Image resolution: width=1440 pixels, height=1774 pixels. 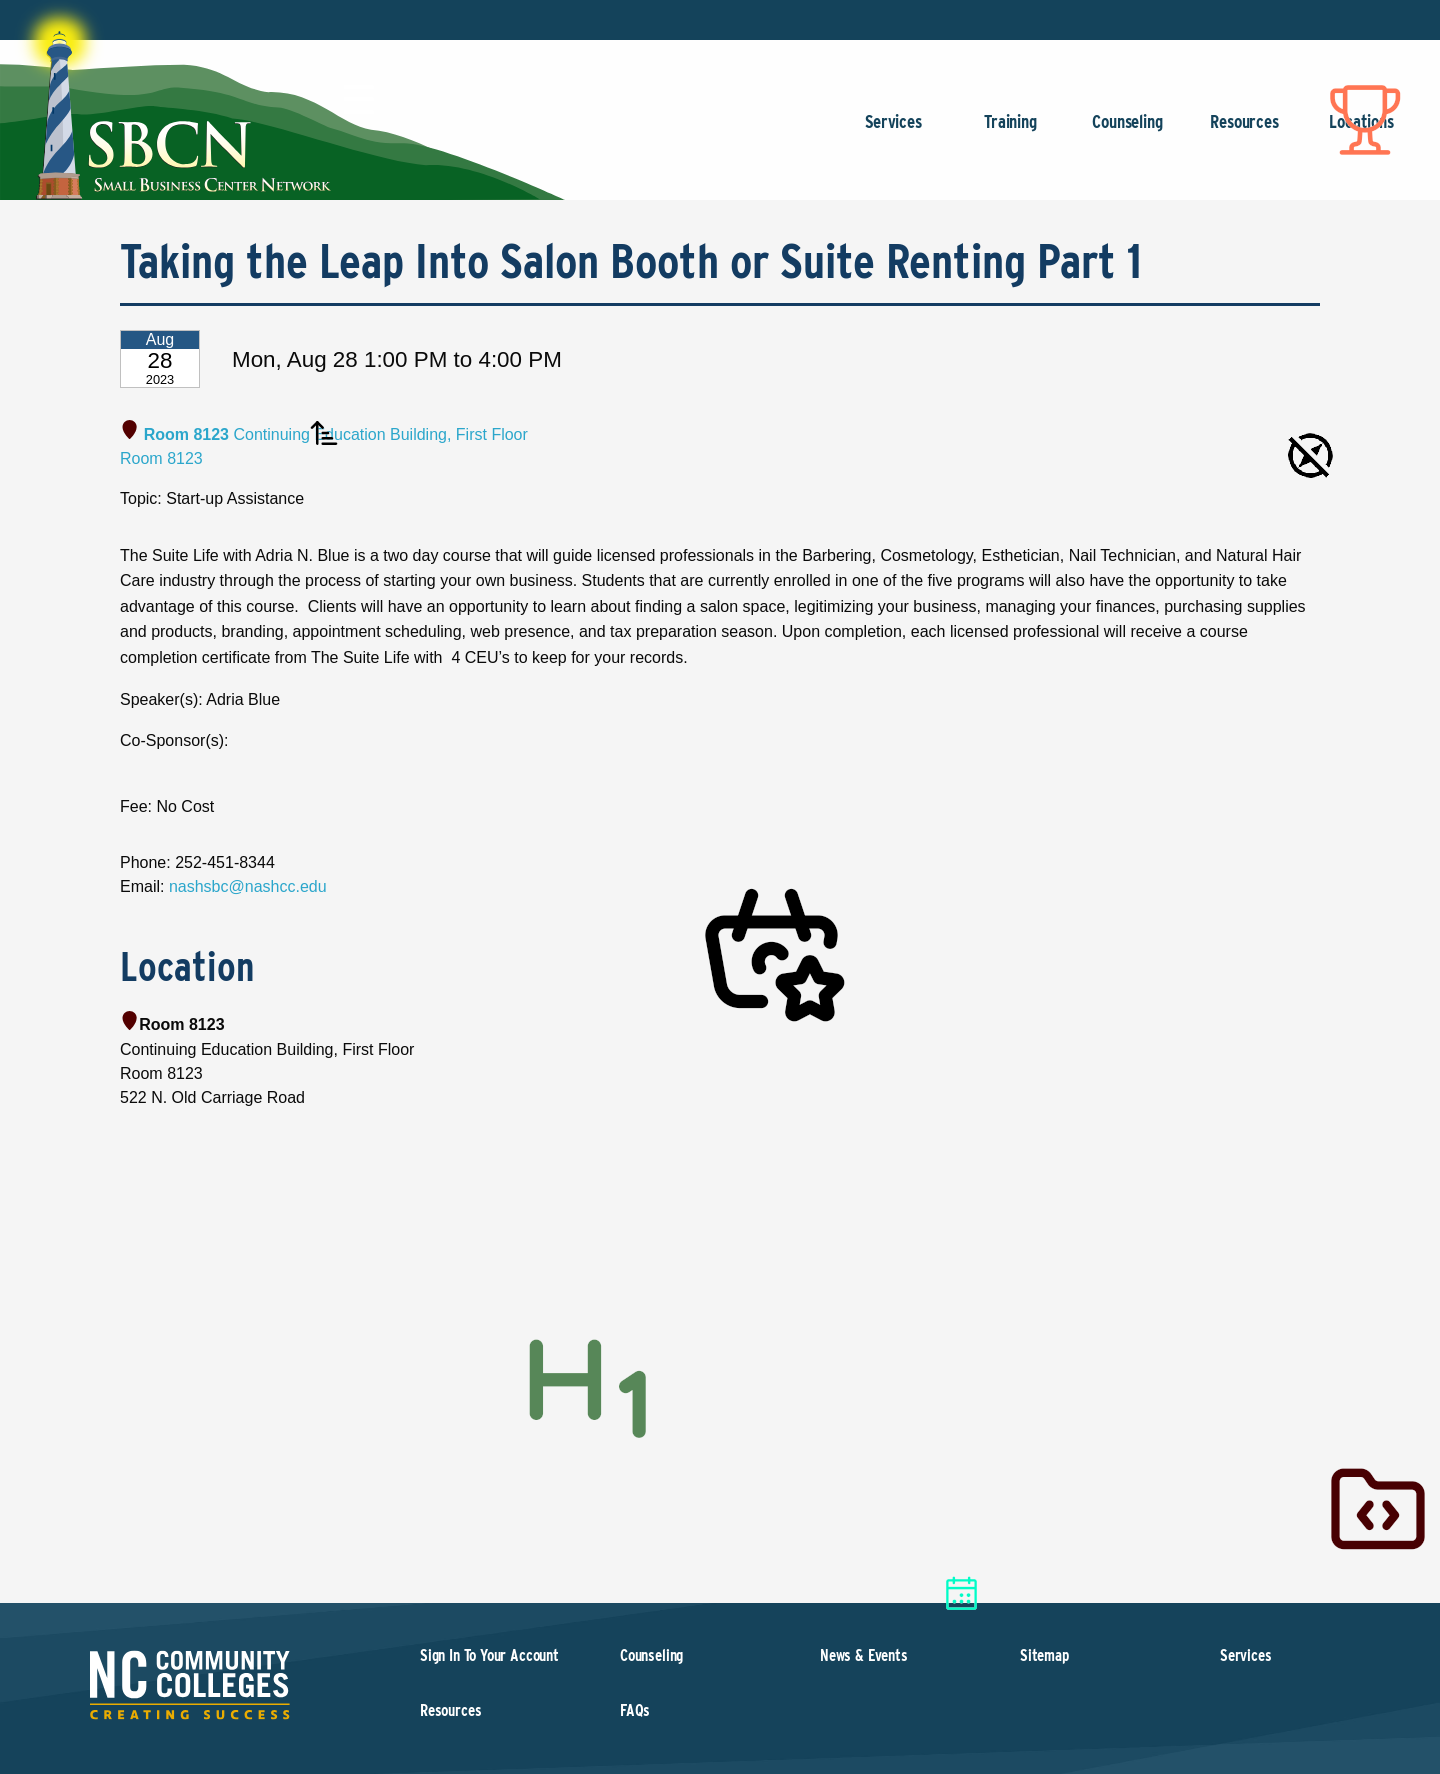 I want to click on disable compass or navigation features, so click(x=1310, y=455).